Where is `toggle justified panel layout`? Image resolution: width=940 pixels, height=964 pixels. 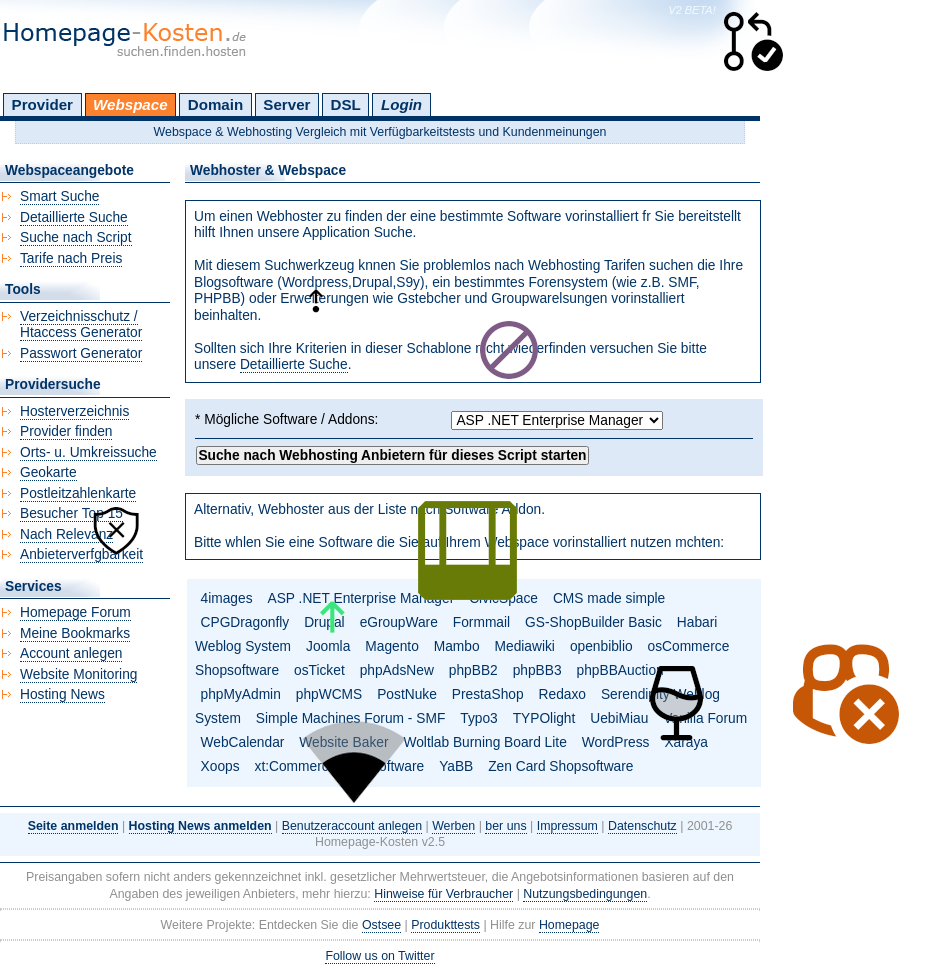 toggle justified panel layout is located at coordinates (467, 550).